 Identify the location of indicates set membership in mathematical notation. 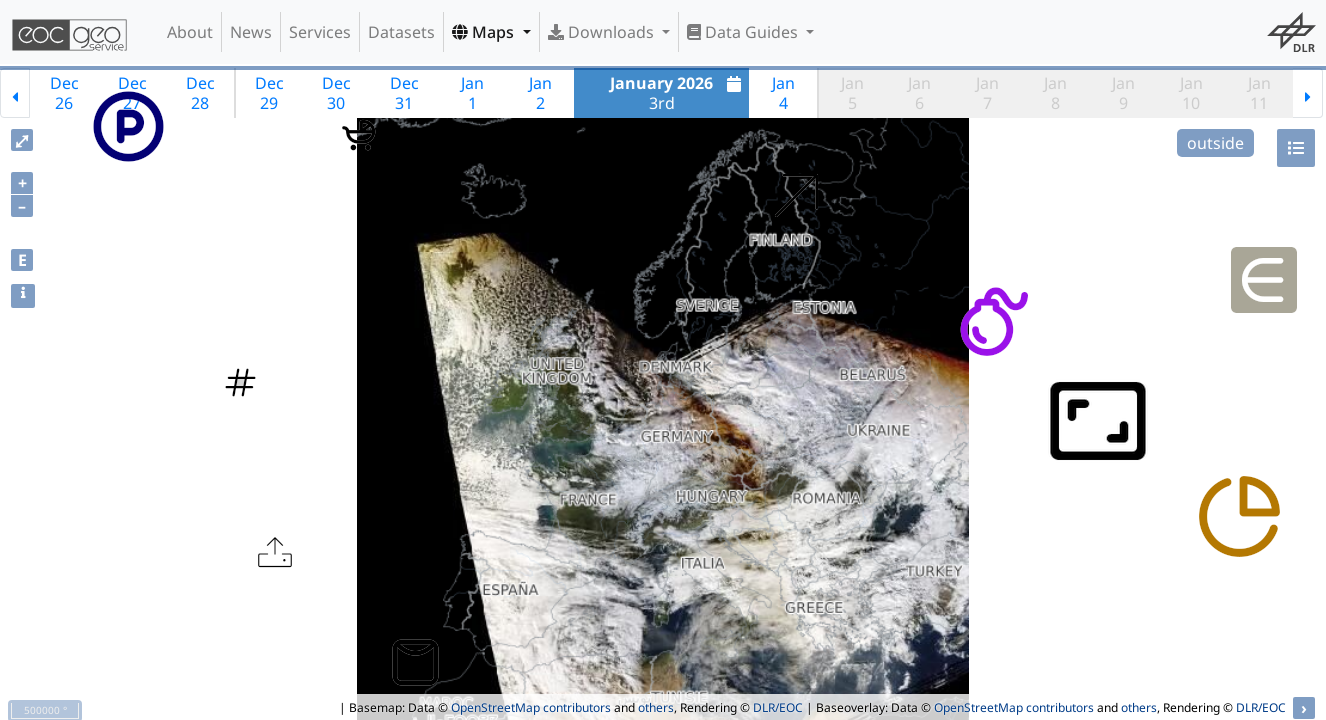
(1264, 280).